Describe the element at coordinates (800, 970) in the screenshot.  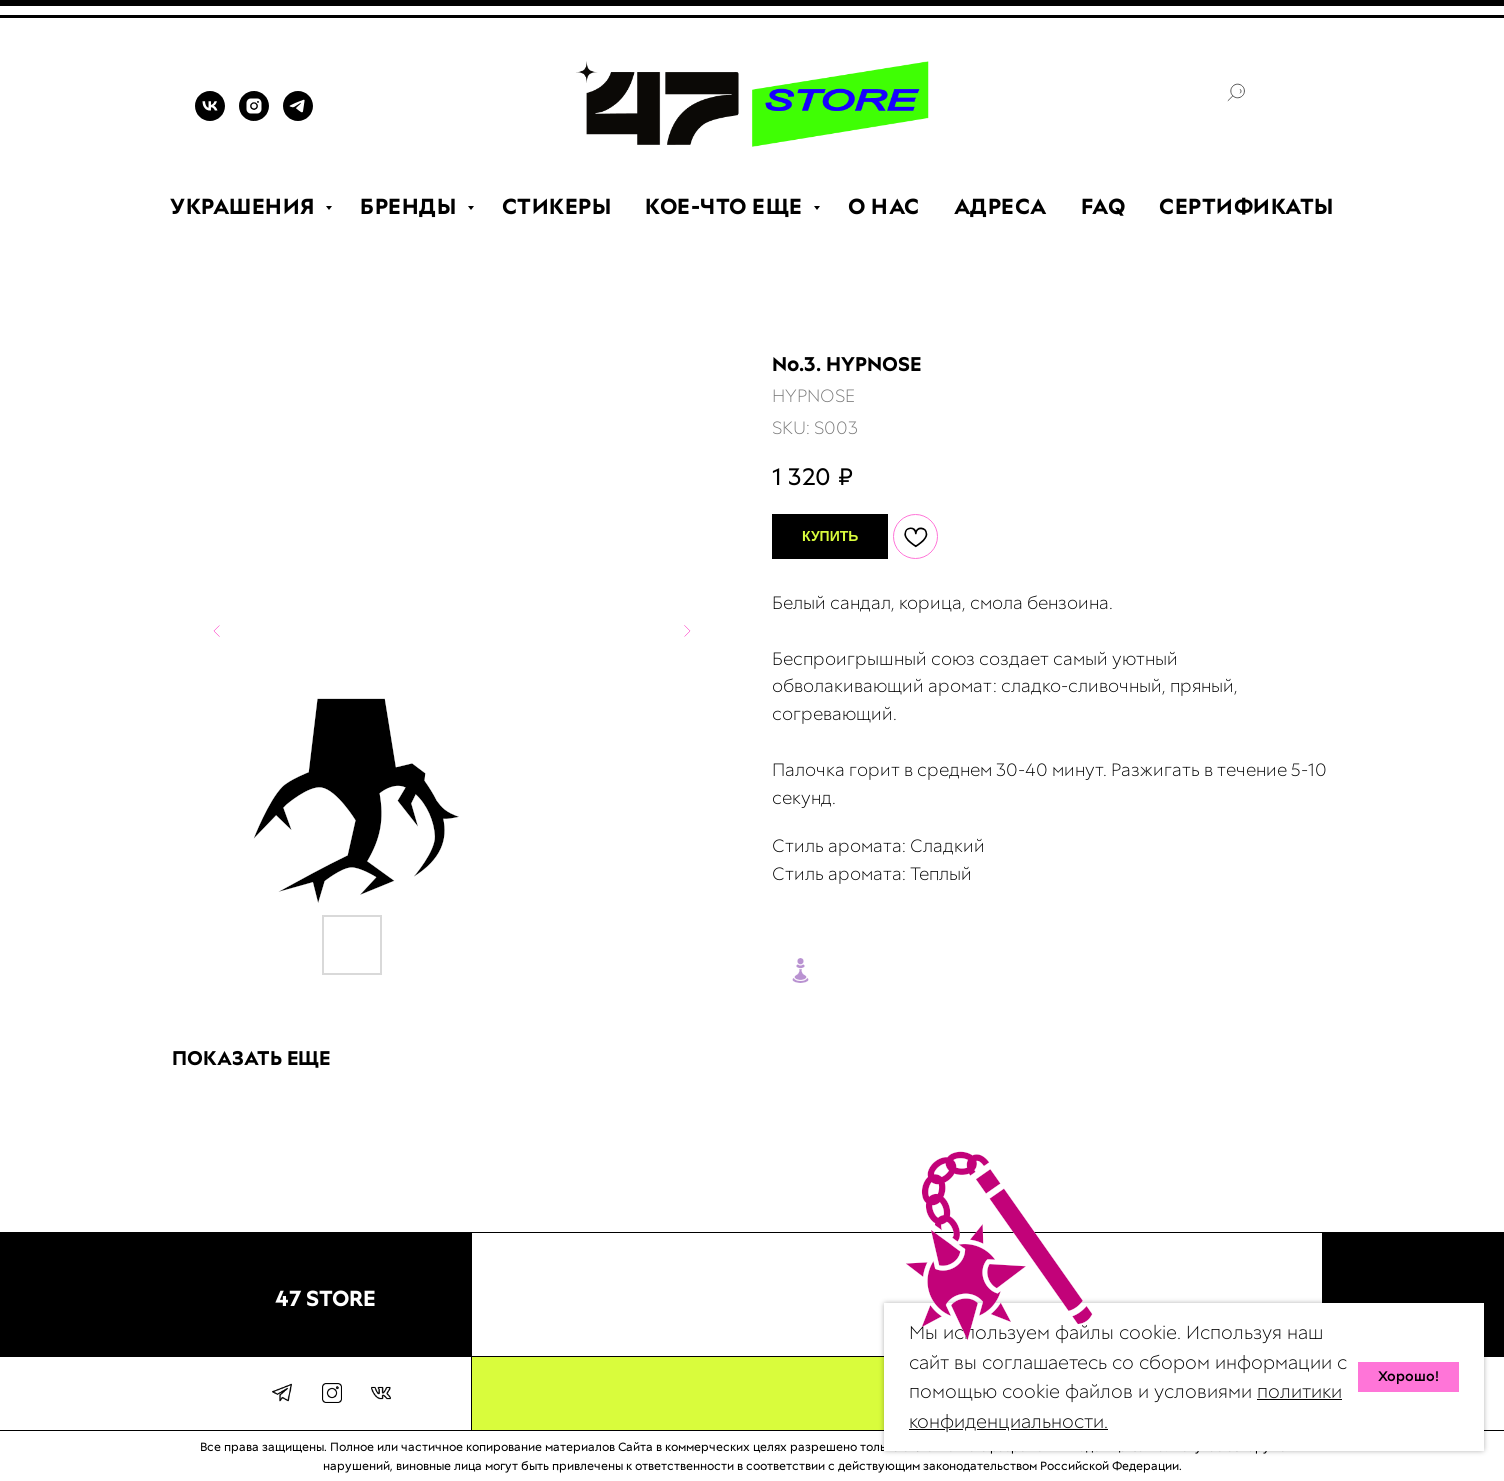
I see `start a new chess game` at that location.